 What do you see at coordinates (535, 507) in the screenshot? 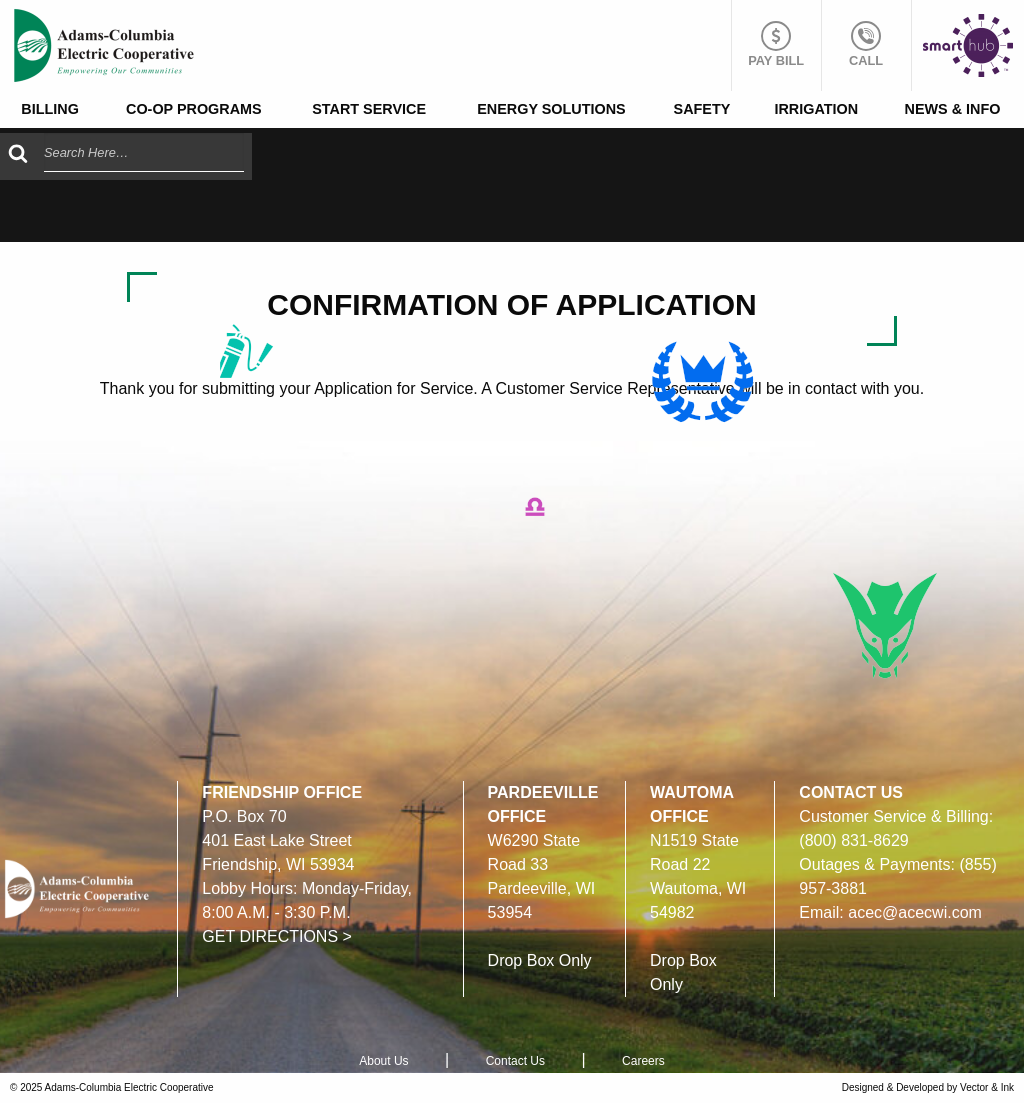
I see `libra zodiac sign indicator` at bounding box center [535, 507].